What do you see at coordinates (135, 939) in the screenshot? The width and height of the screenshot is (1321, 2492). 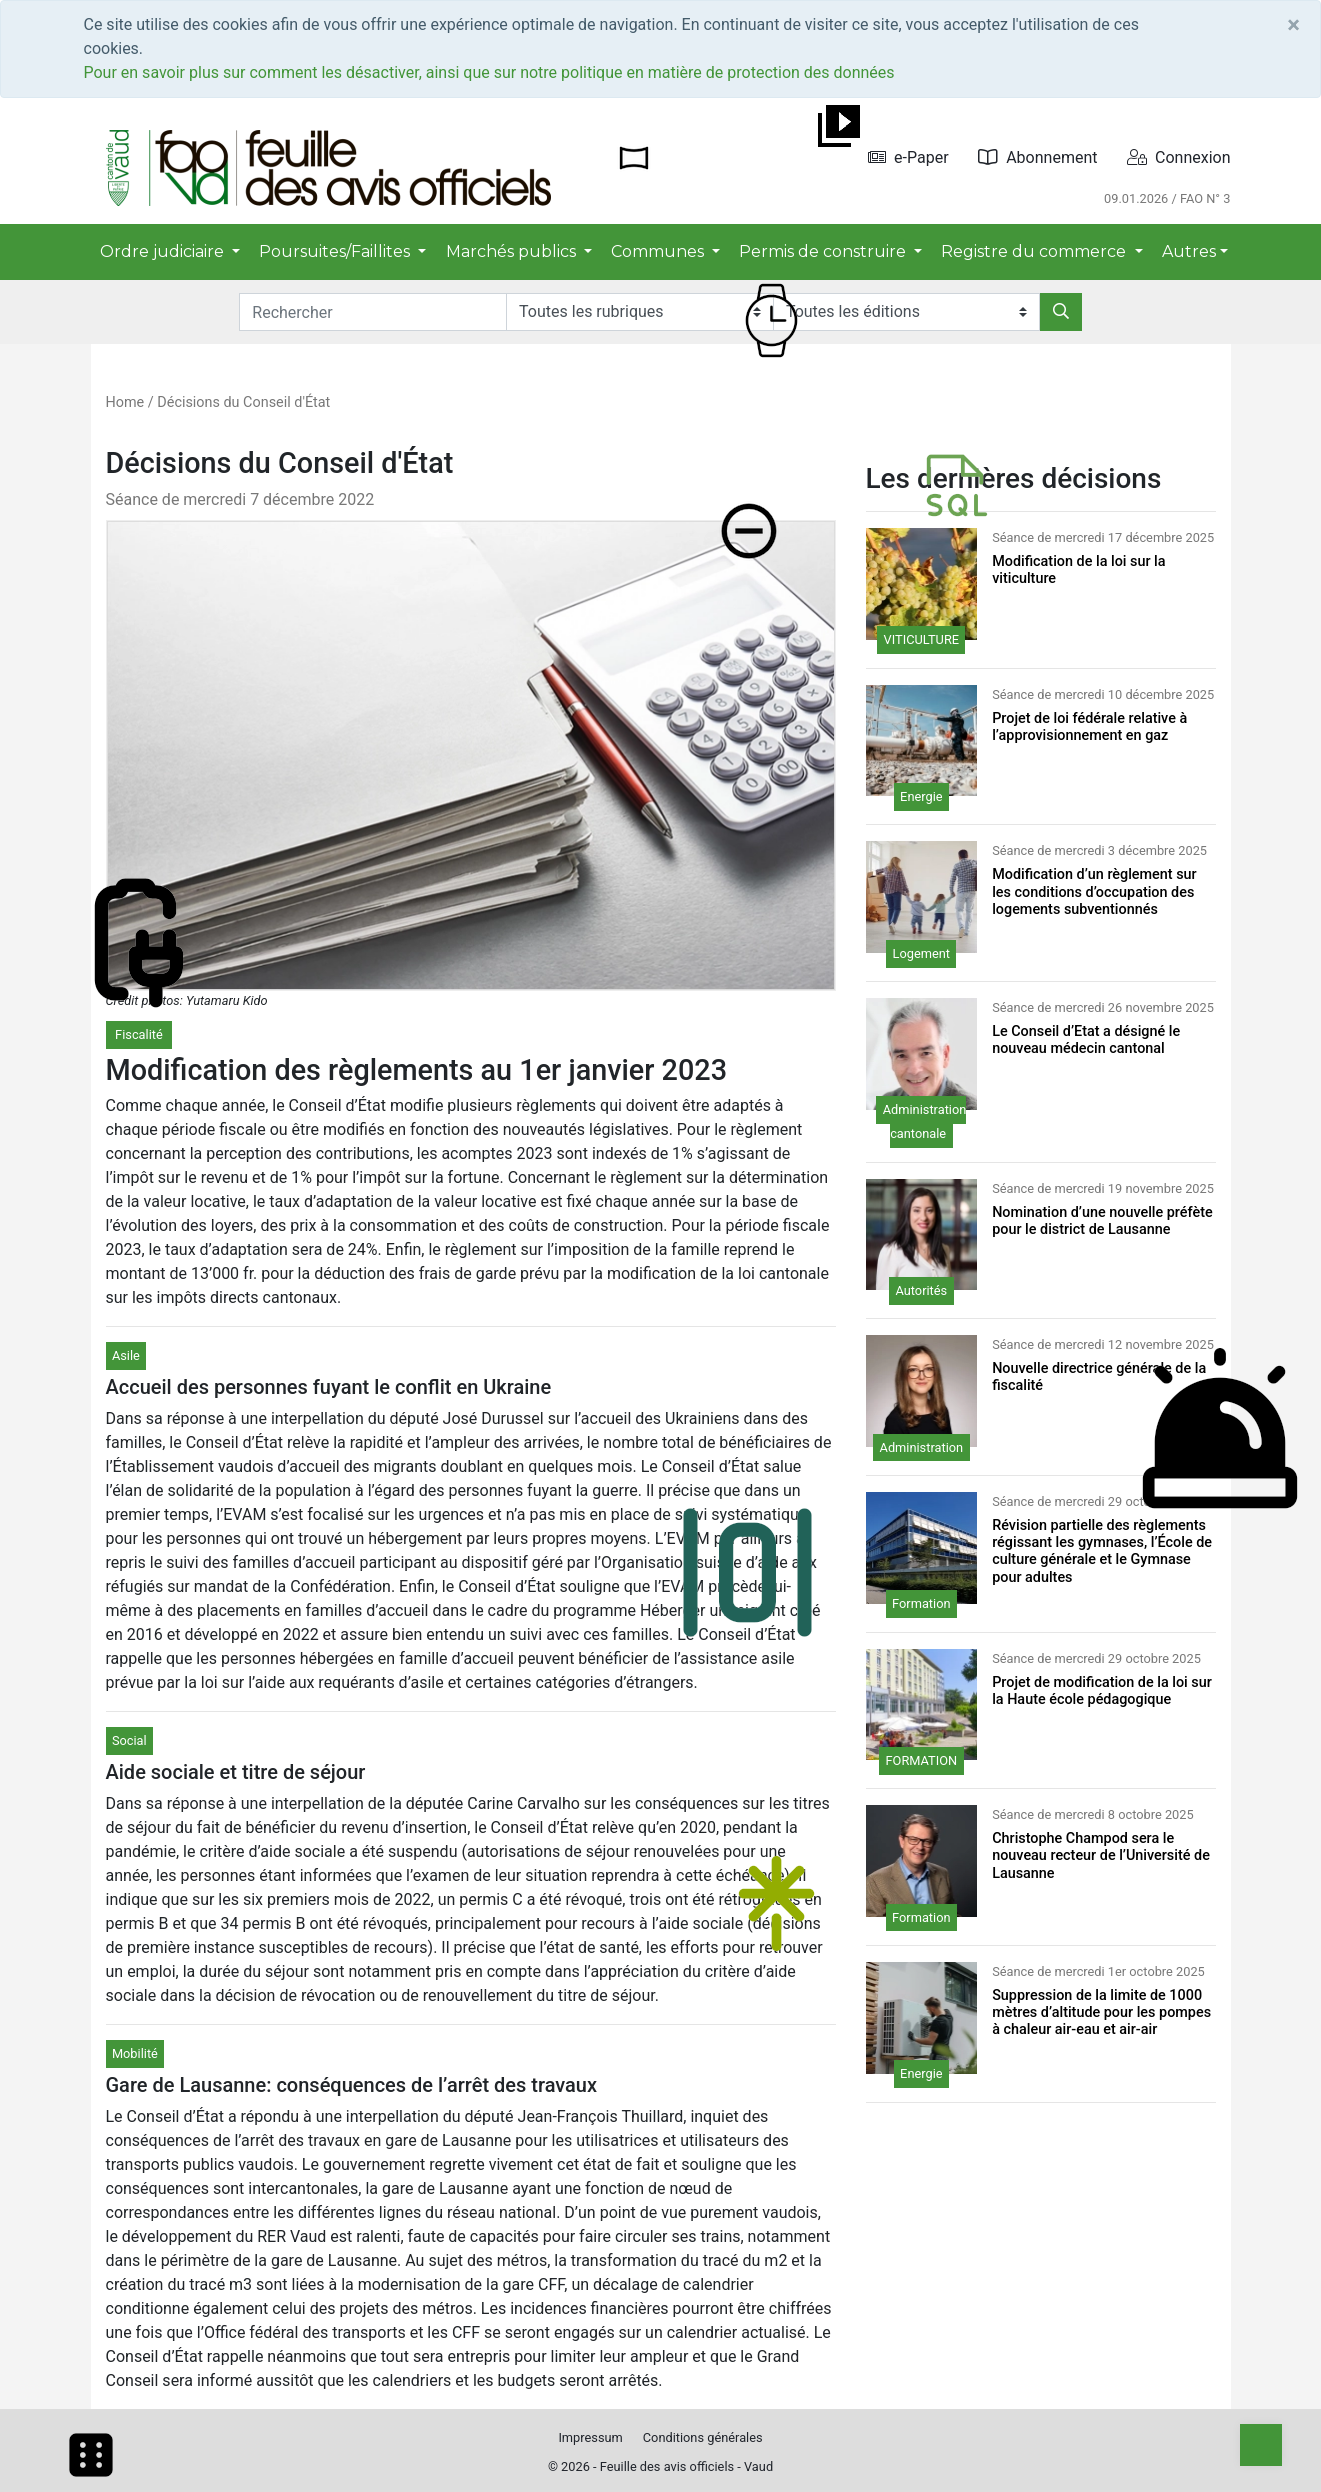 I see `indicates battery is currently charging` at bounding box center [135, 939].